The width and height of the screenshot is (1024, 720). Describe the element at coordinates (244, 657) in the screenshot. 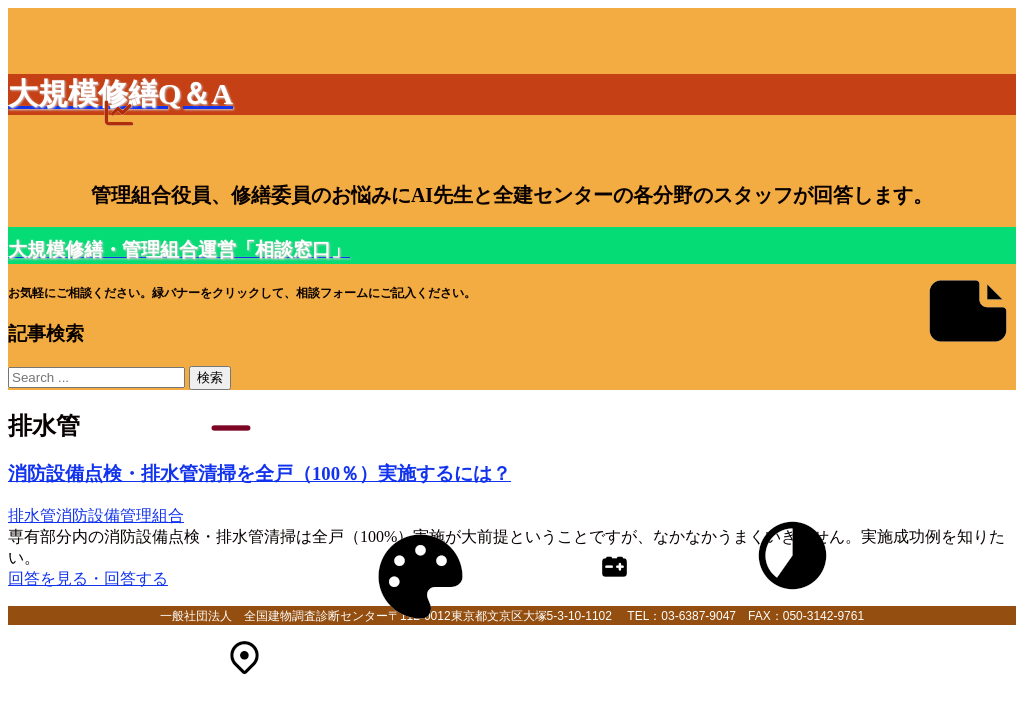

I see `view or set your current location` at that location.